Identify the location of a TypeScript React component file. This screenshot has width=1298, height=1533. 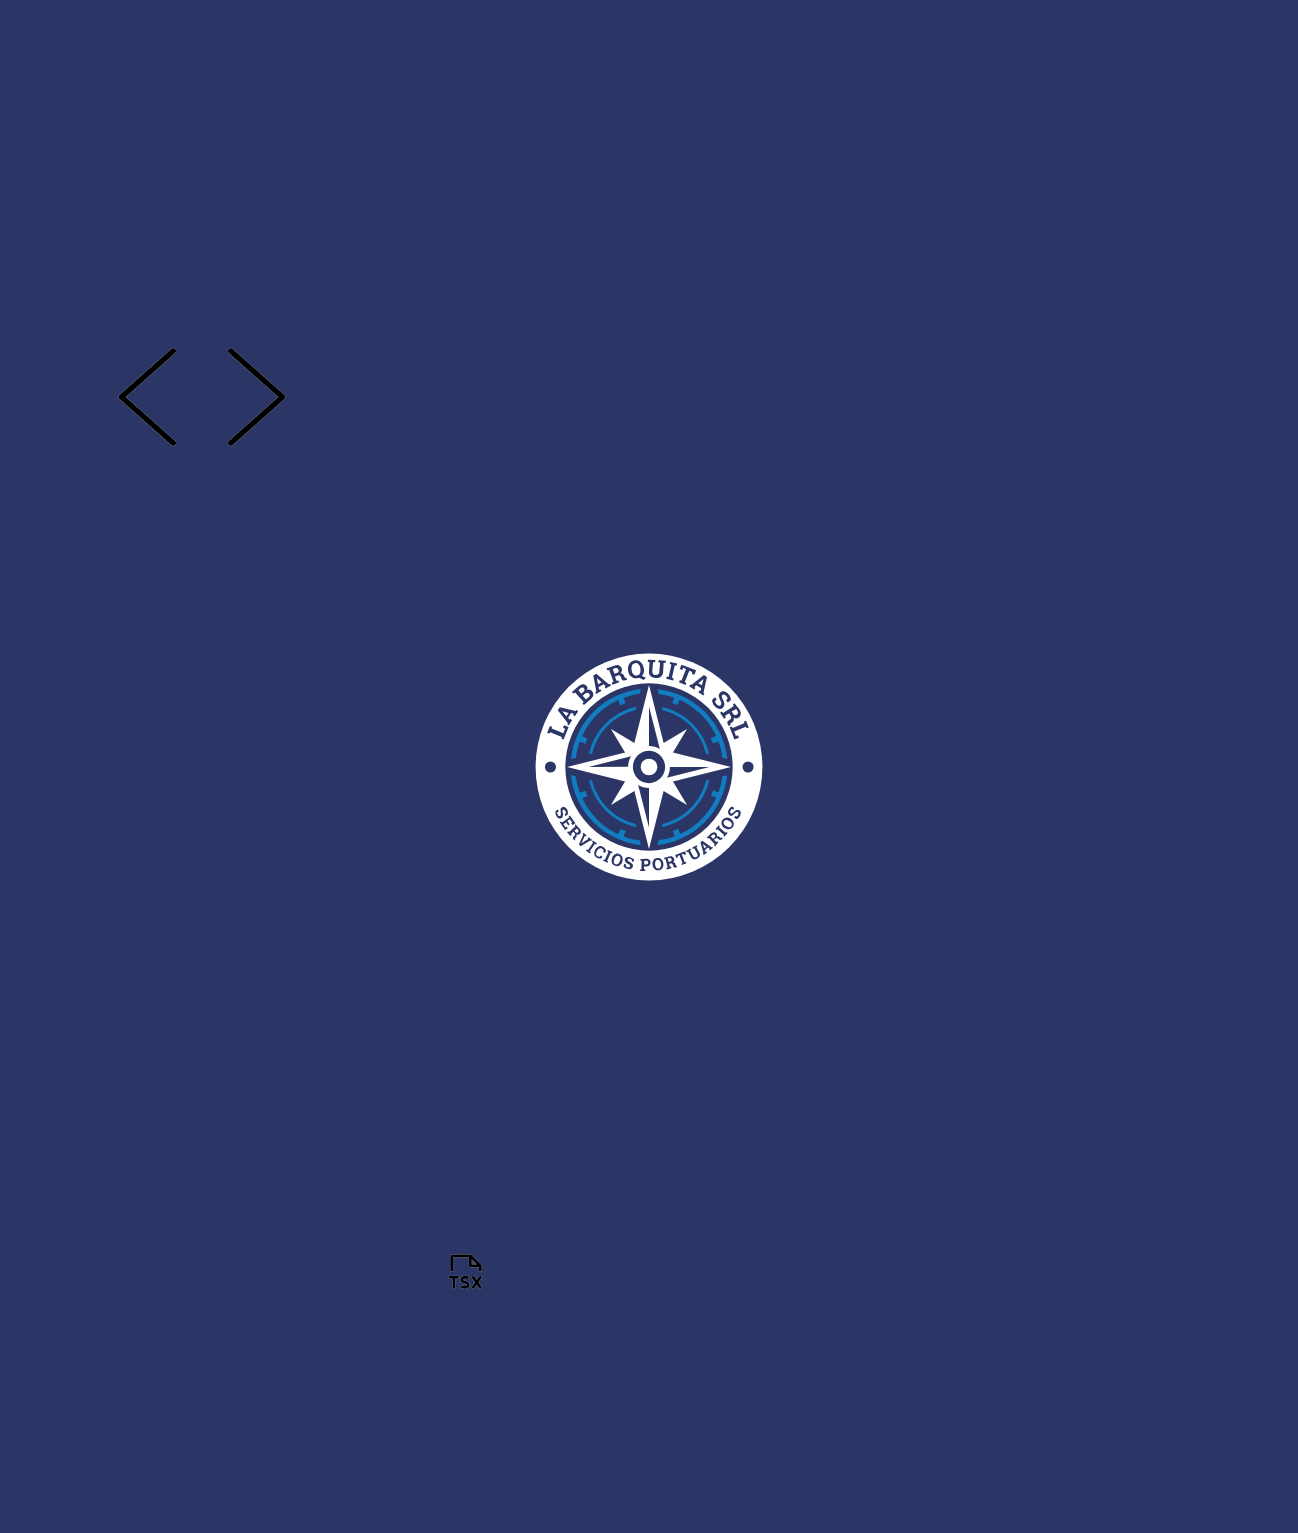
(466, 1273).